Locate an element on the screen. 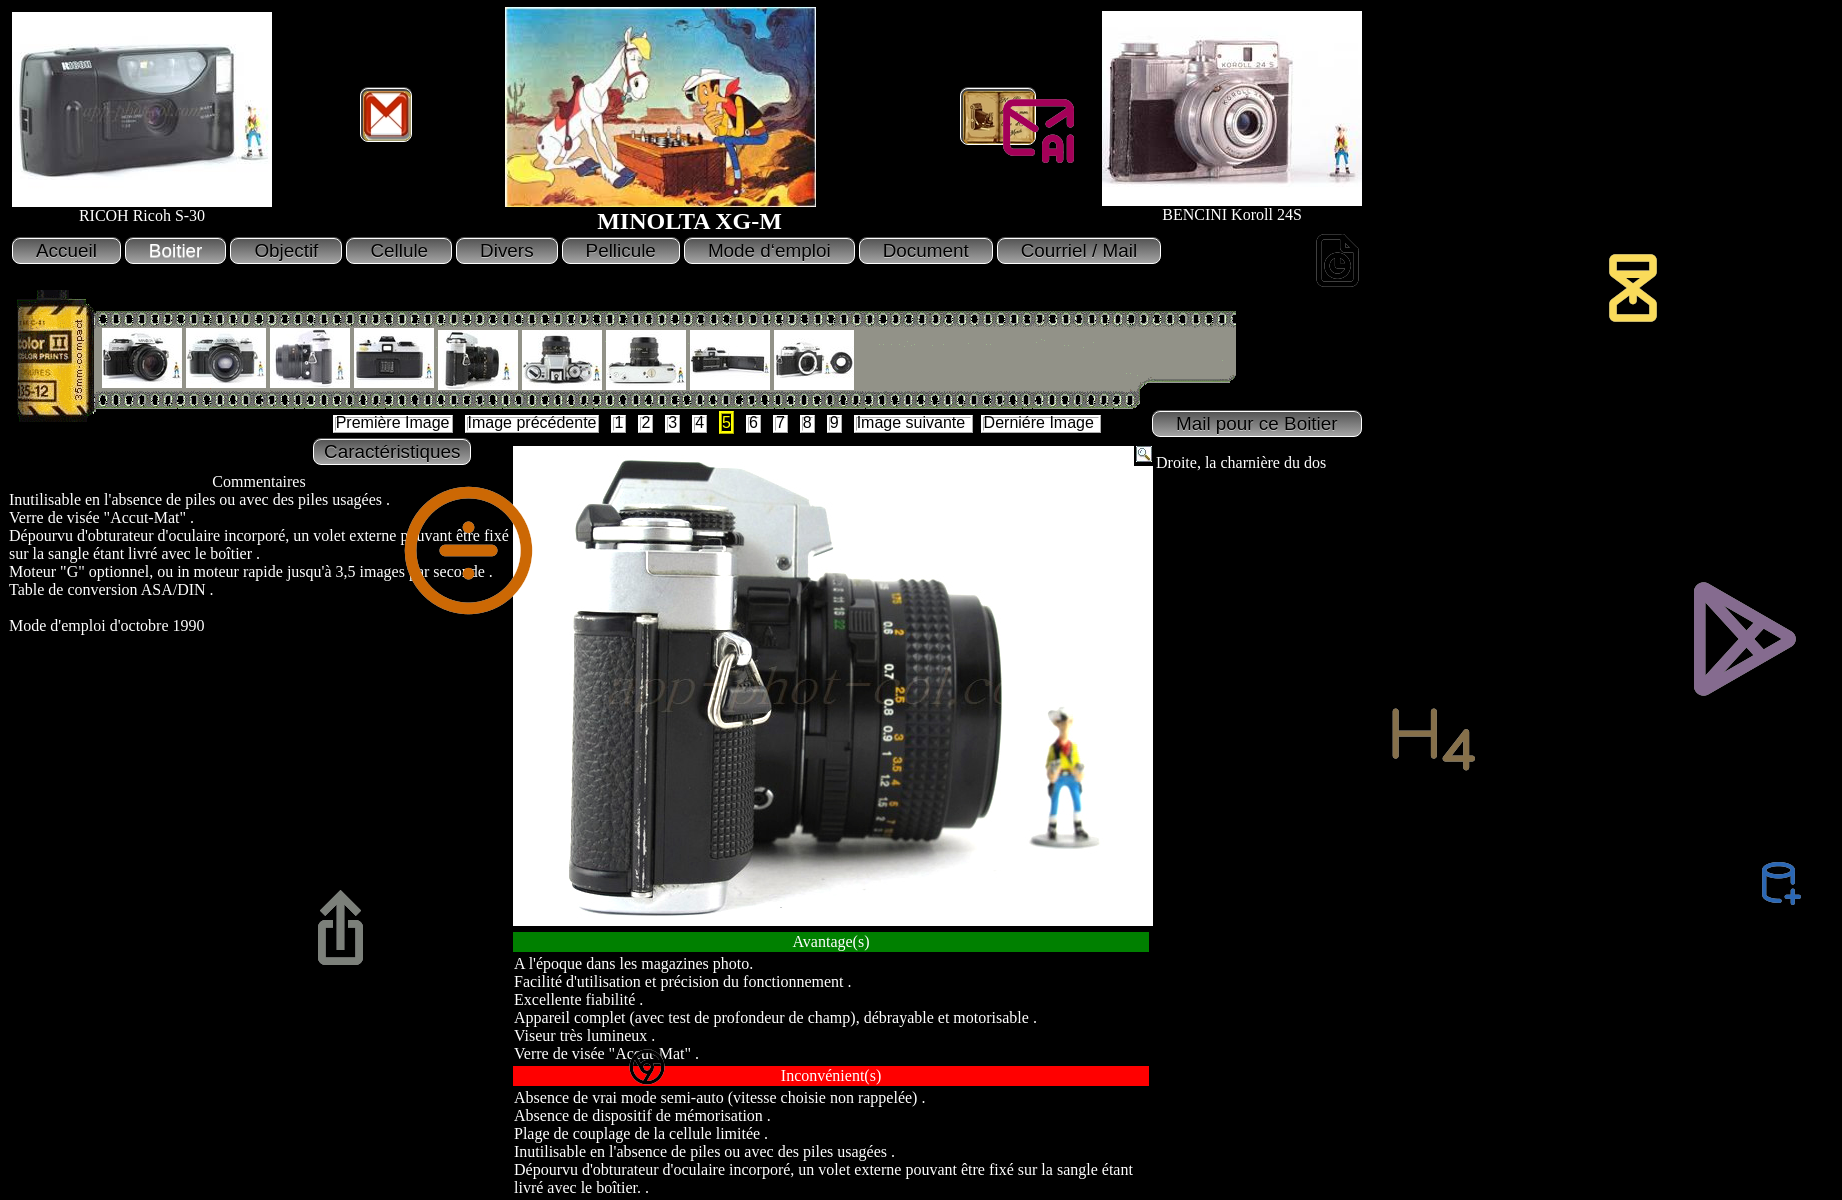  format text as heading level 4 is located at coordinates (1428, 738).